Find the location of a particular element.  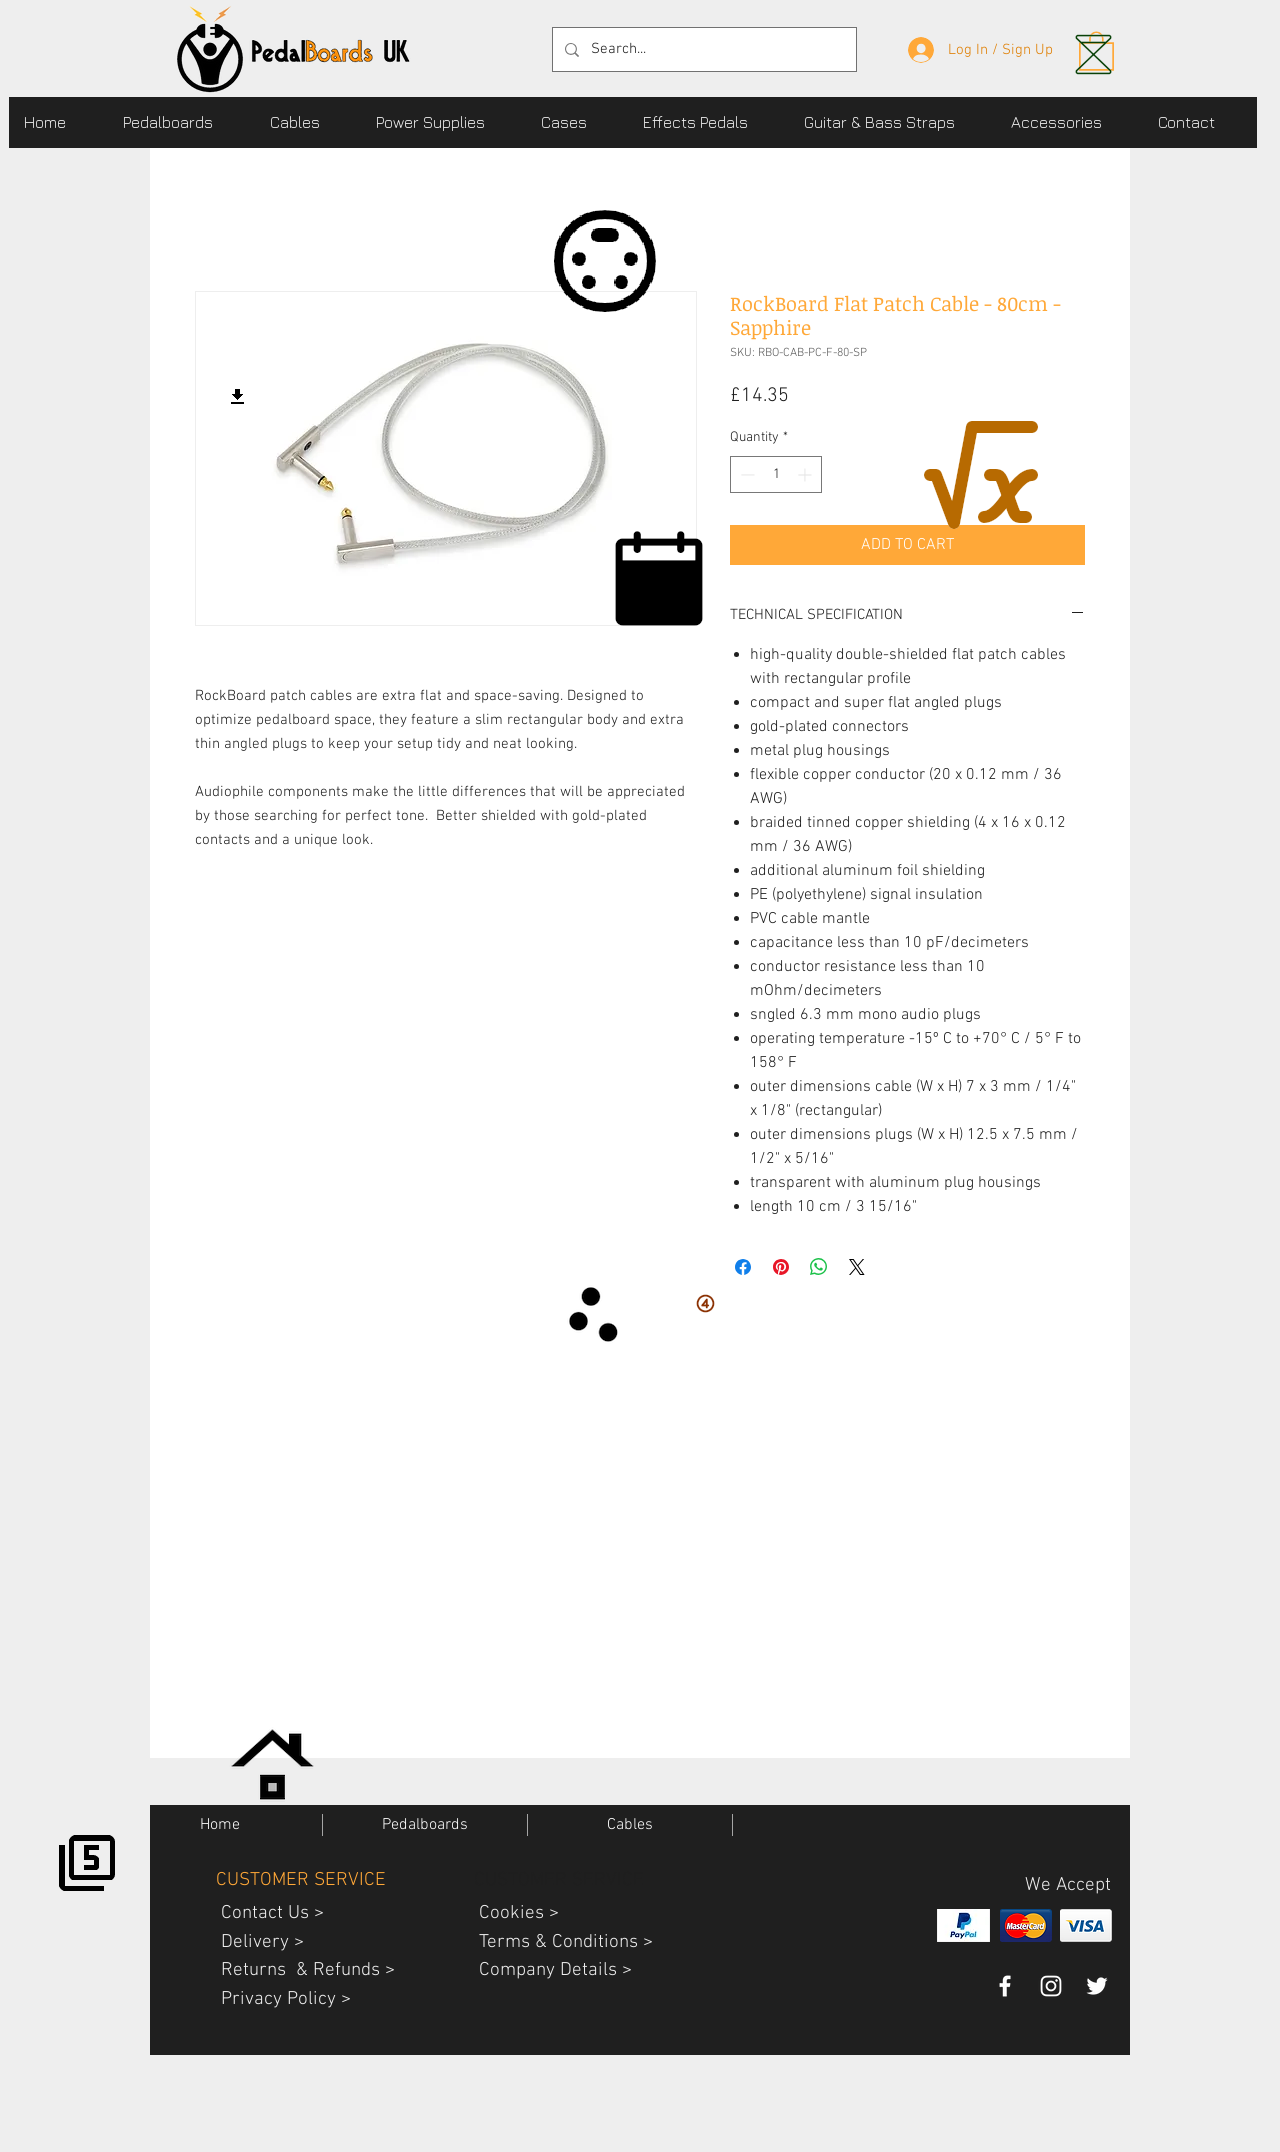

indicates high time remaining is located at coordinates (1093, 54).